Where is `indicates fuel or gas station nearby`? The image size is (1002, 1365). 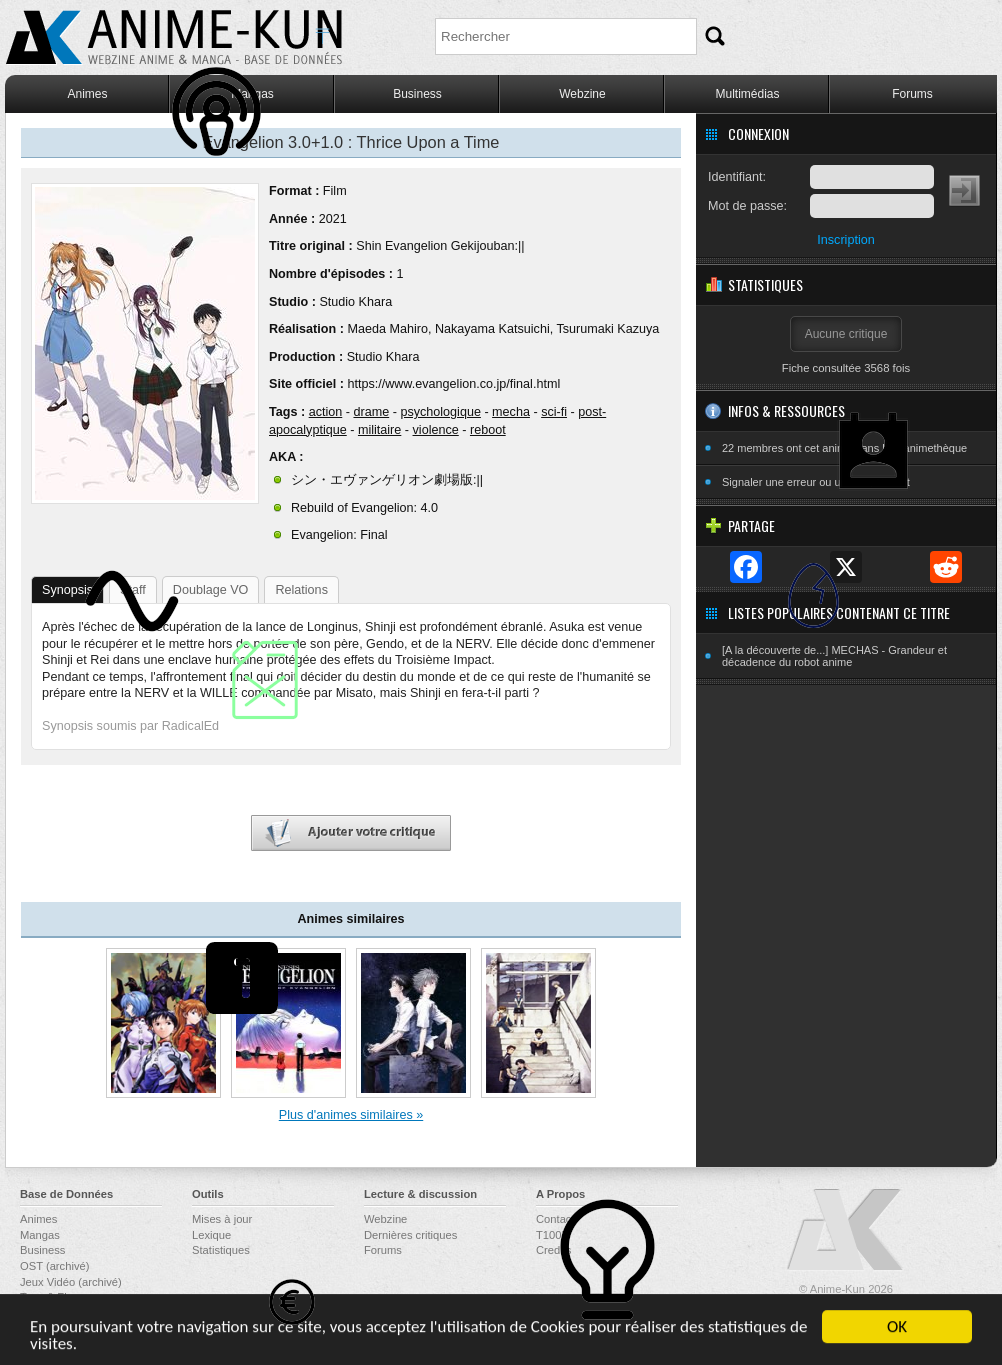 indicates fuel or gas station nearby is located at coordinates (265, 680).